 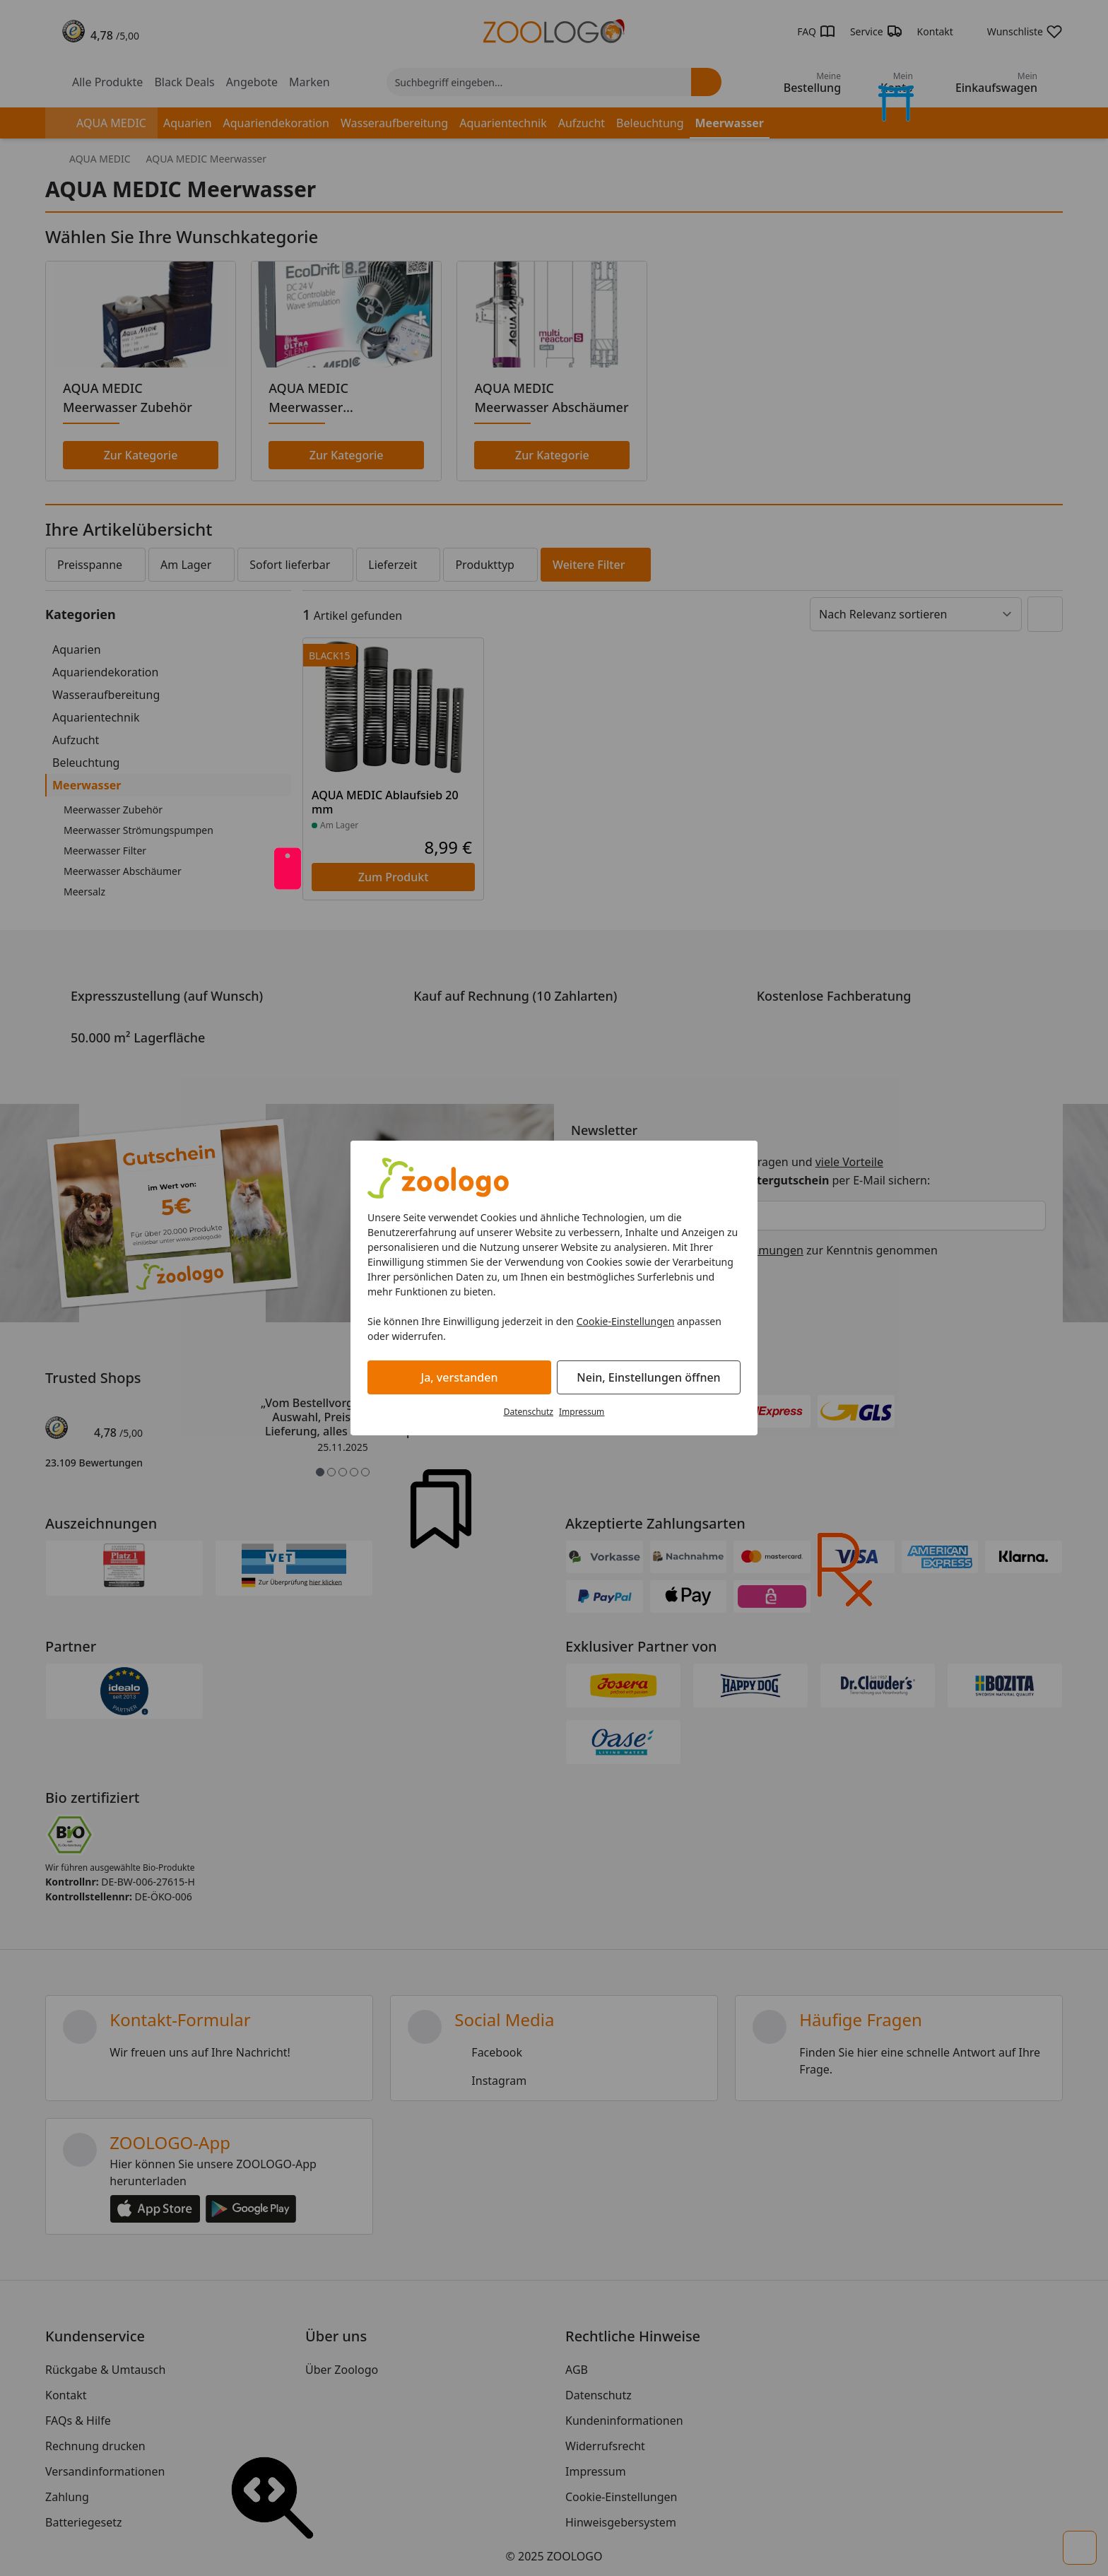 I want to click on access device camera from mobile, so click(x=288, y=869).